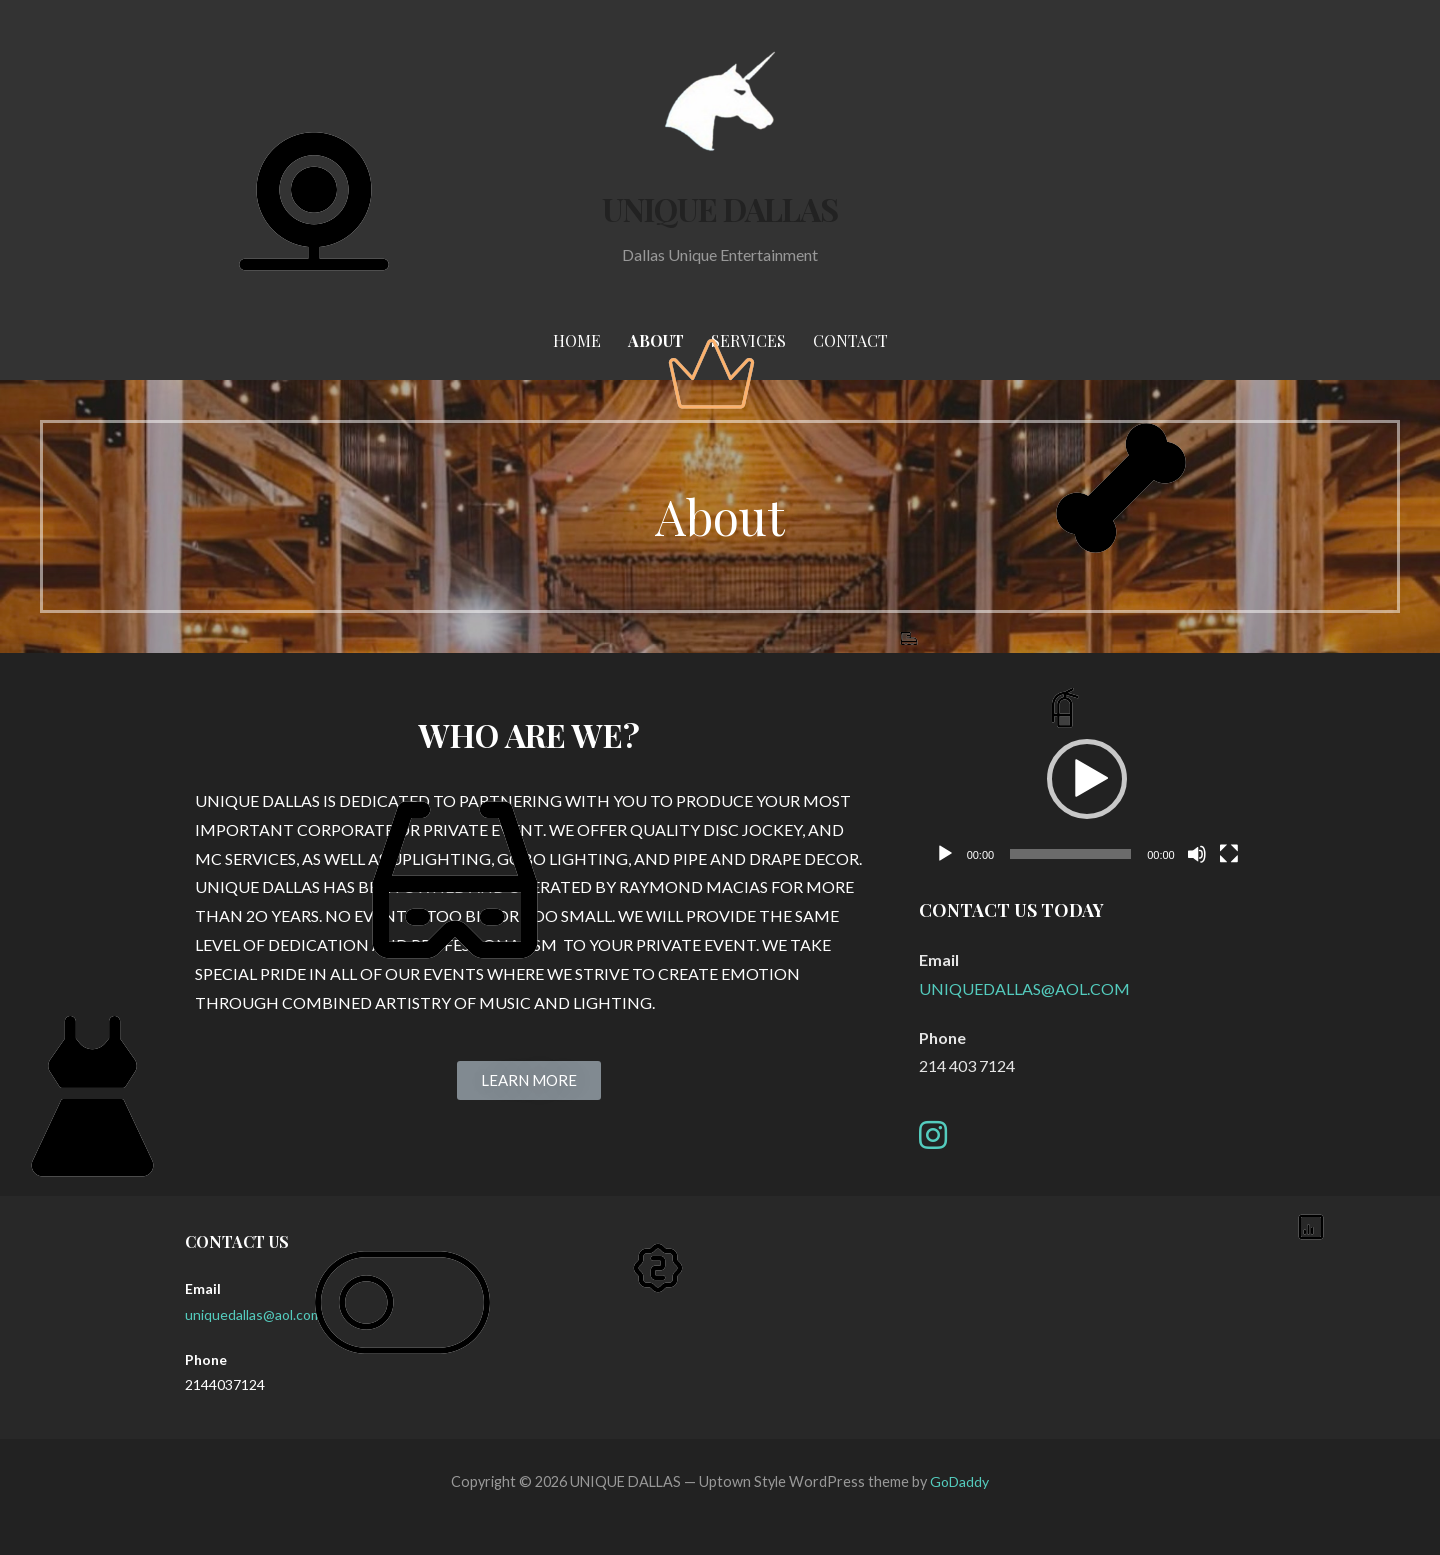 The height and width of the screenshot is (1555, 1440). I want to click on browse women's clothing or dresses, so click(92, 1104).